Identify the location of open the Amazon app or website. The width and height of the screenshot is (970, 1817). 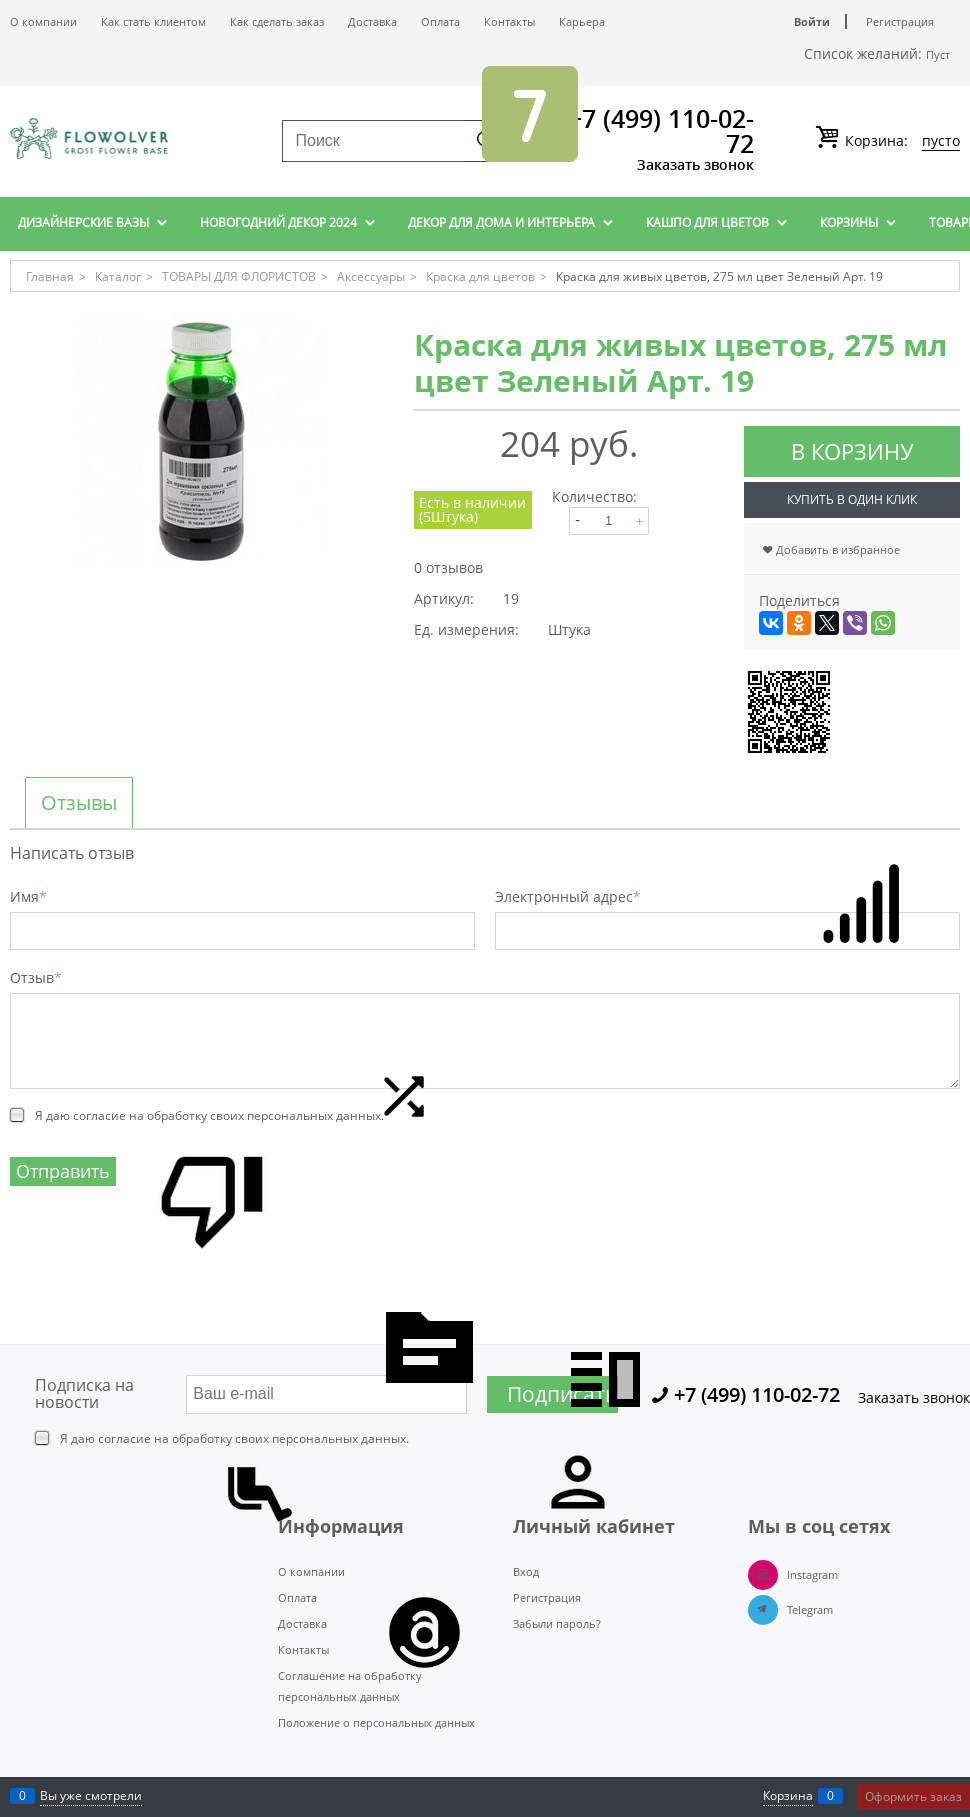
(424, 1632).